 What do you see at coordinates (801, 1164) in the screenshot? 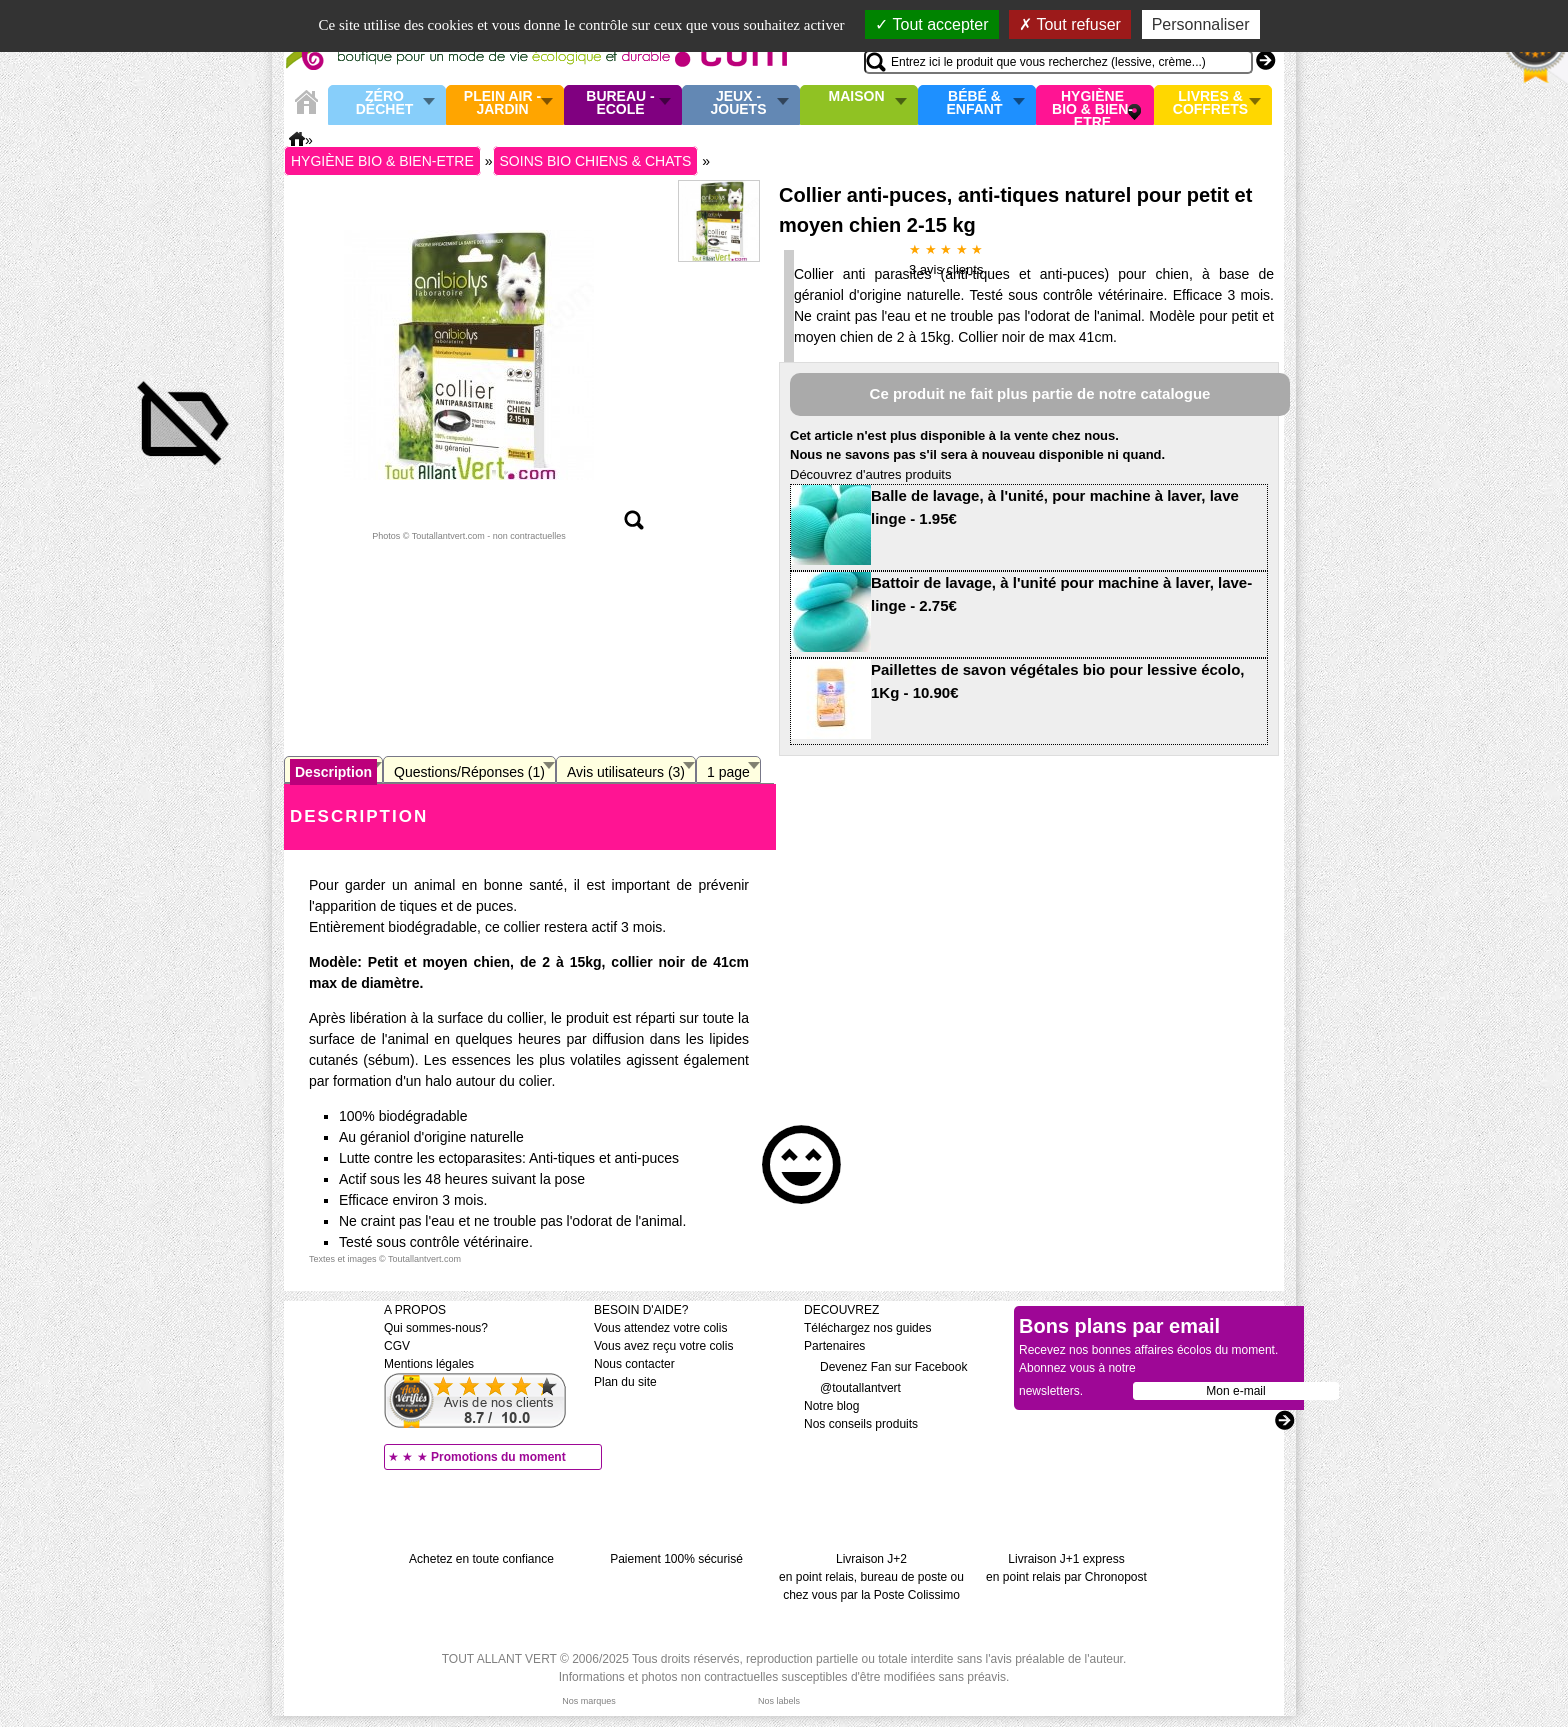
I see `rate your experience as very satisfied` at bounding box center [801, 1164].